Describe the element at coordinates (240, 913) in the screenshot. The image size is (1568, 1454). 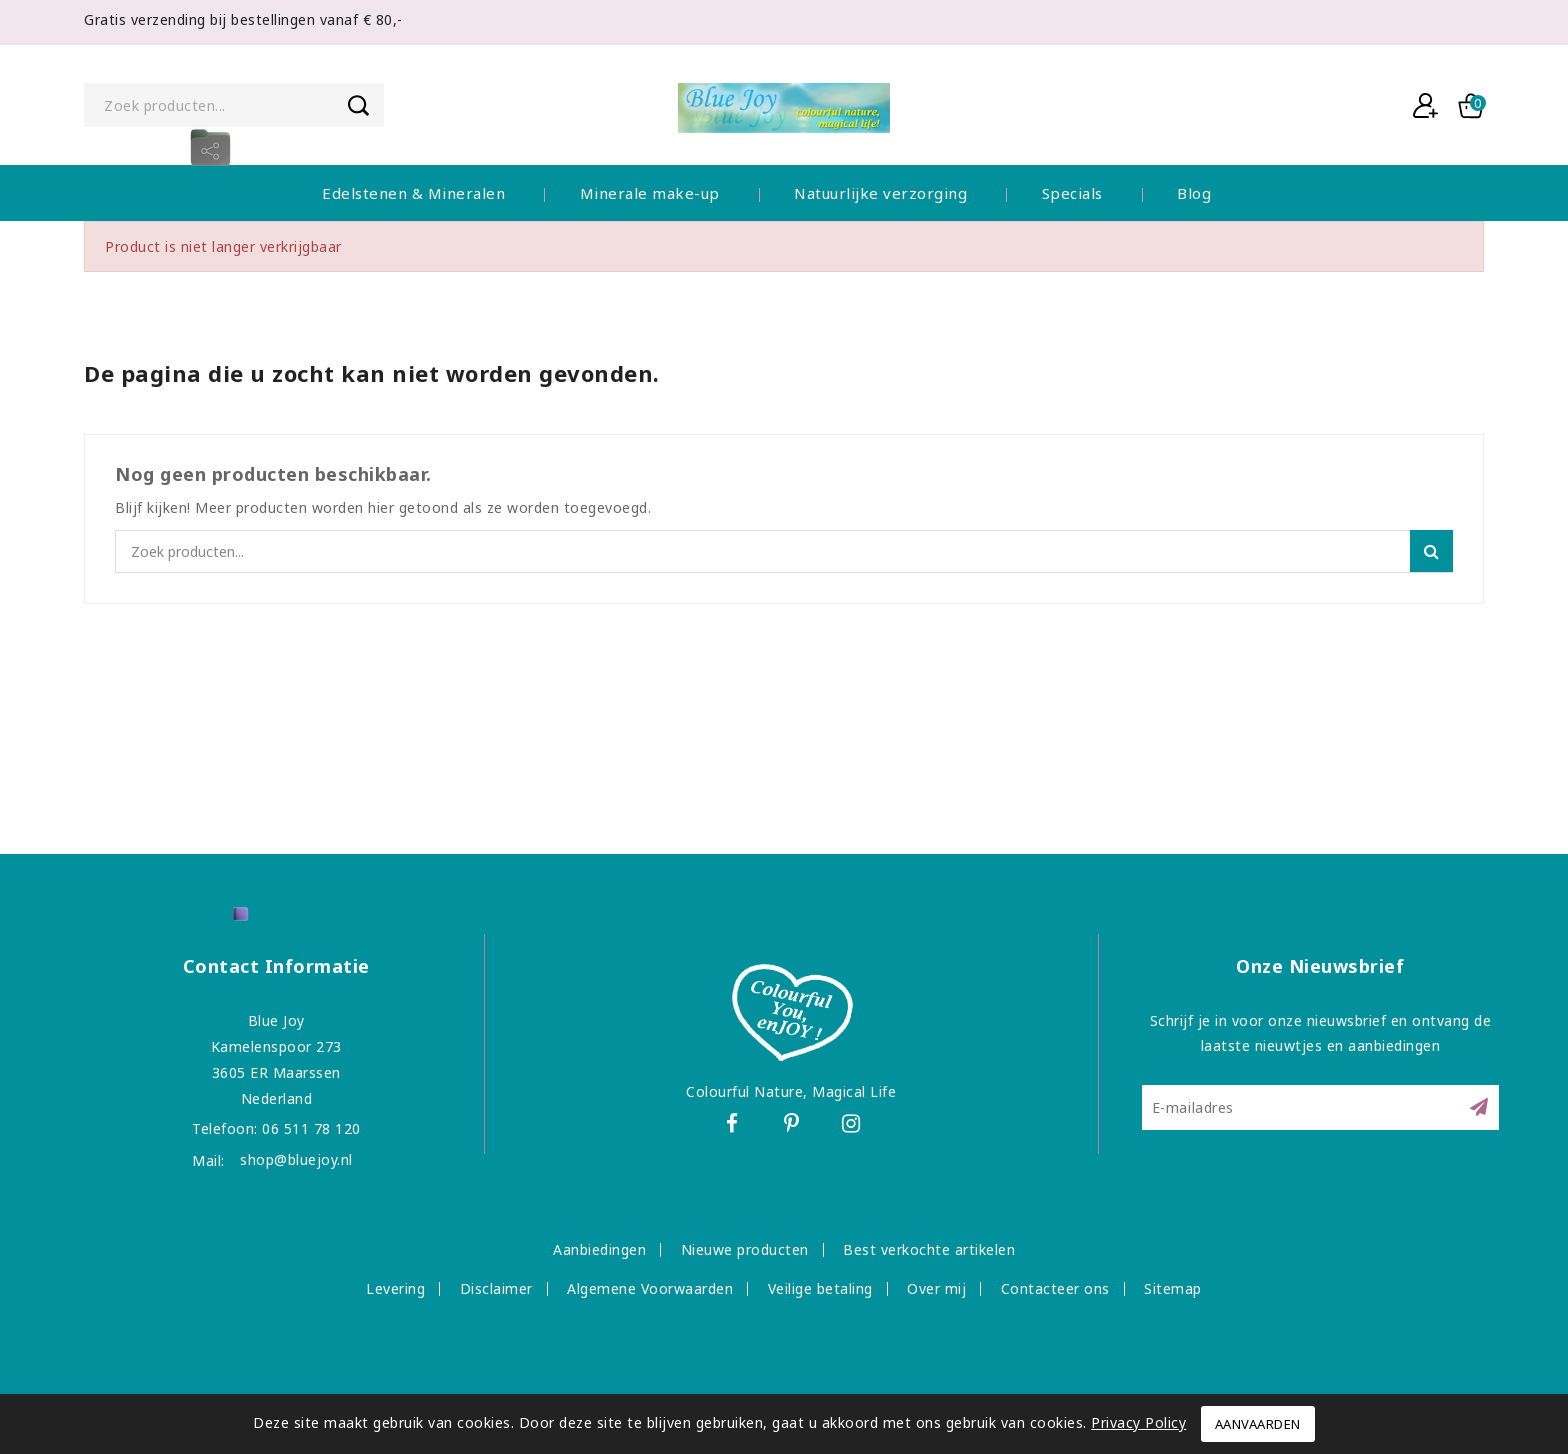
I see `access desktop folder` at that location.